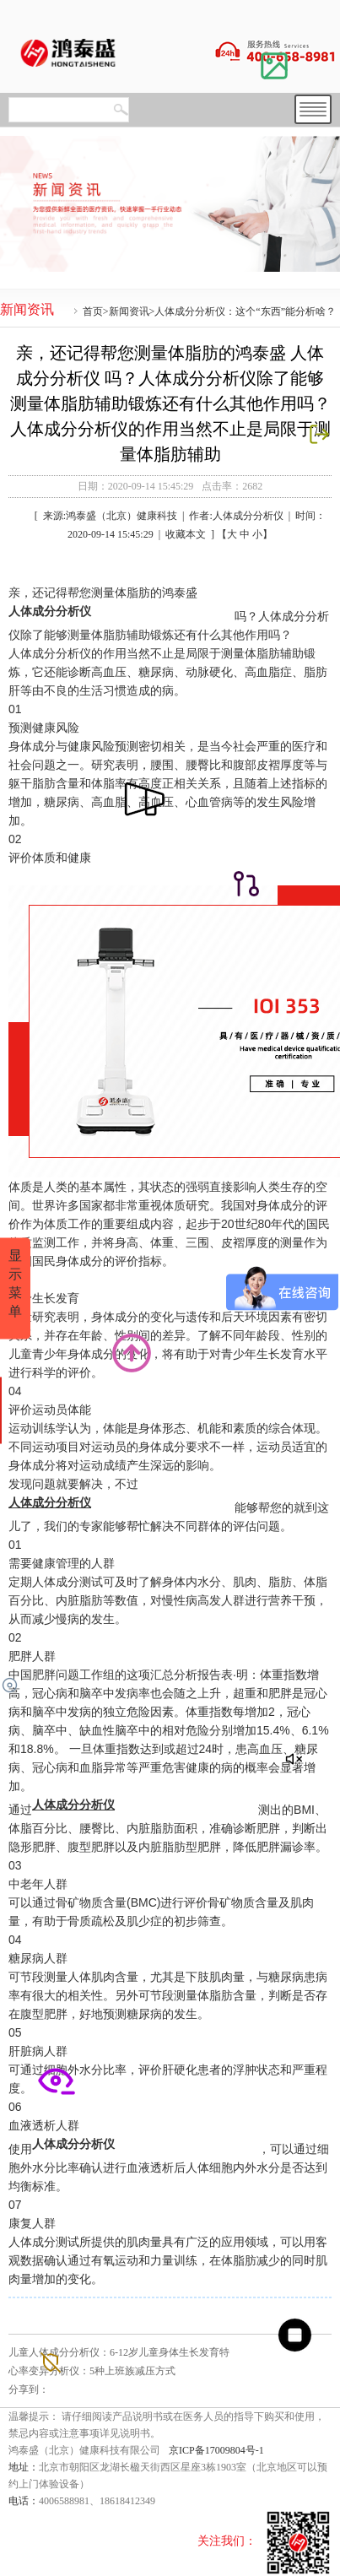 Image resolution: width=340 pixels, height=2576 pixels. What do you see at coordinates (274, 66) in the screenshot?
I see `view image or photo` at bounding box center [274, 66].